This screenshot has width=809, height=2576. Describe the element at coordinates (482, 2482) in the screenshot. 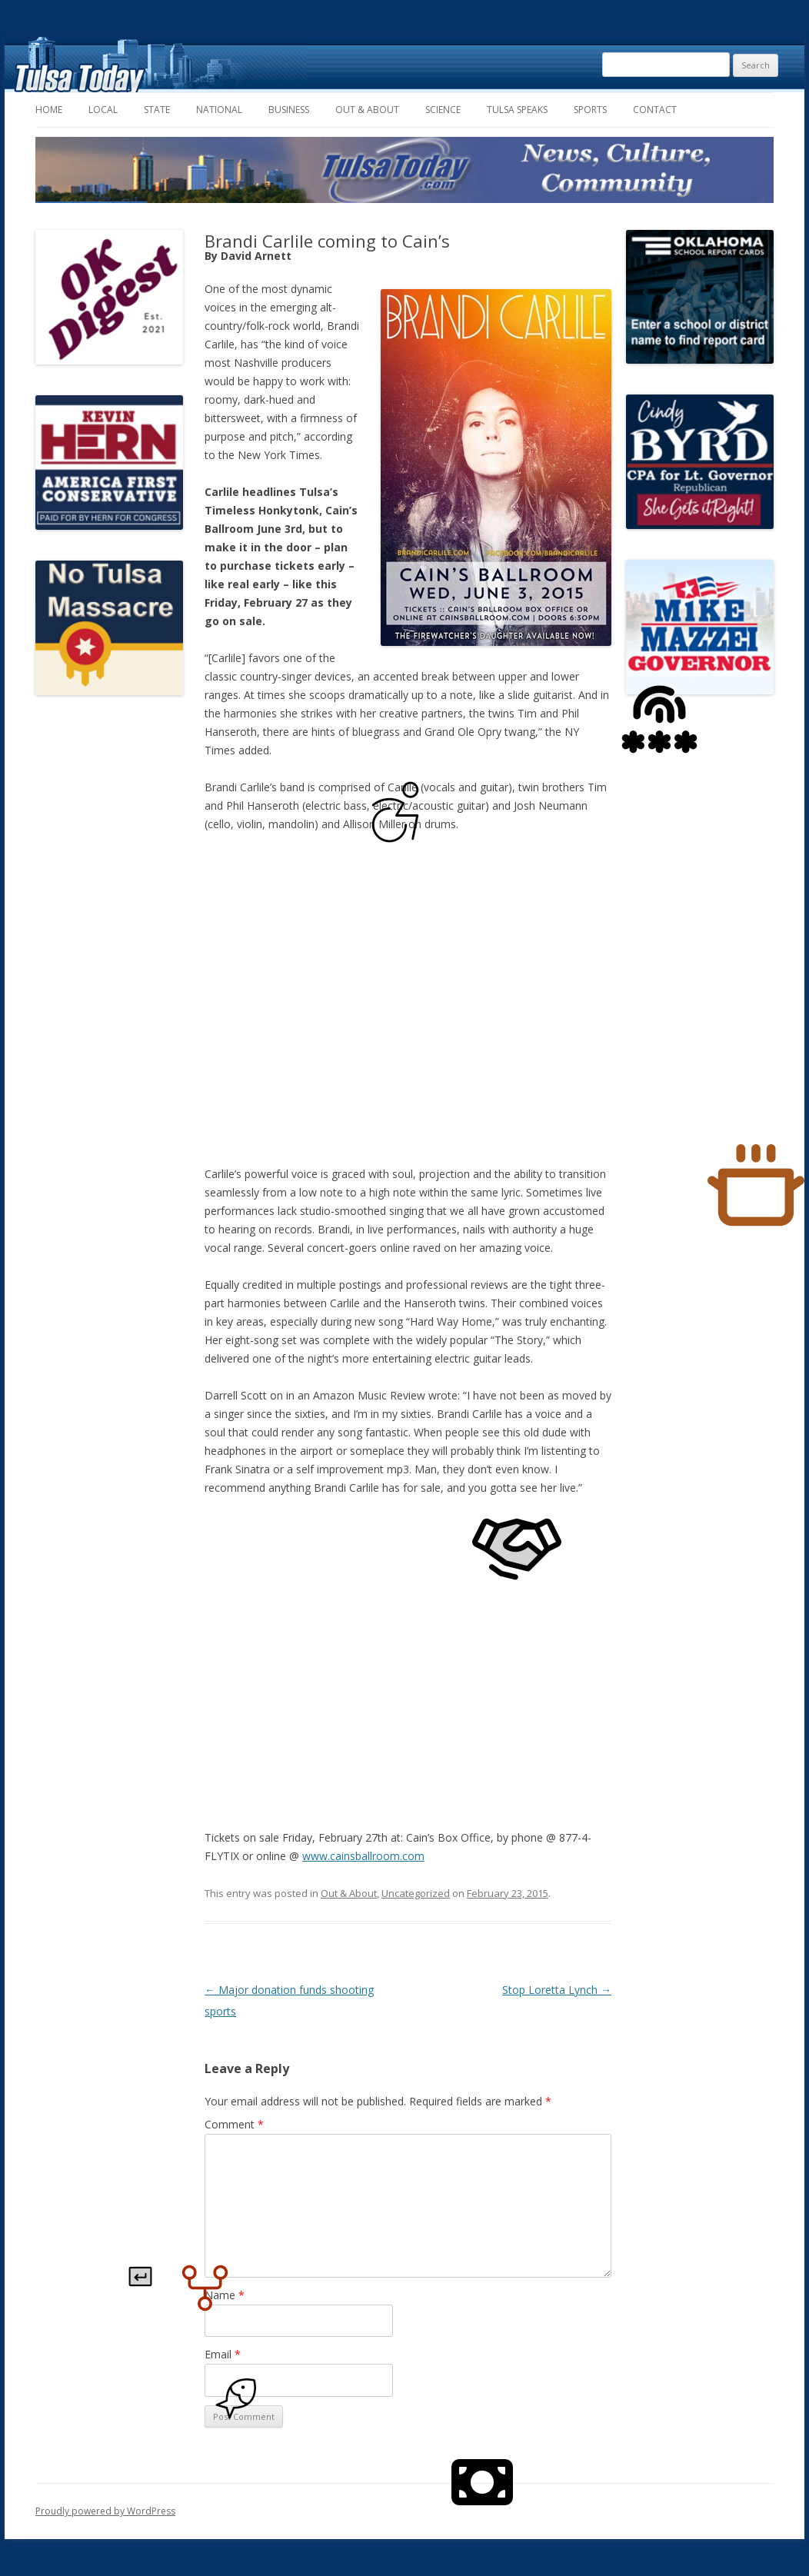

I see `view payment or billing information` at that location.